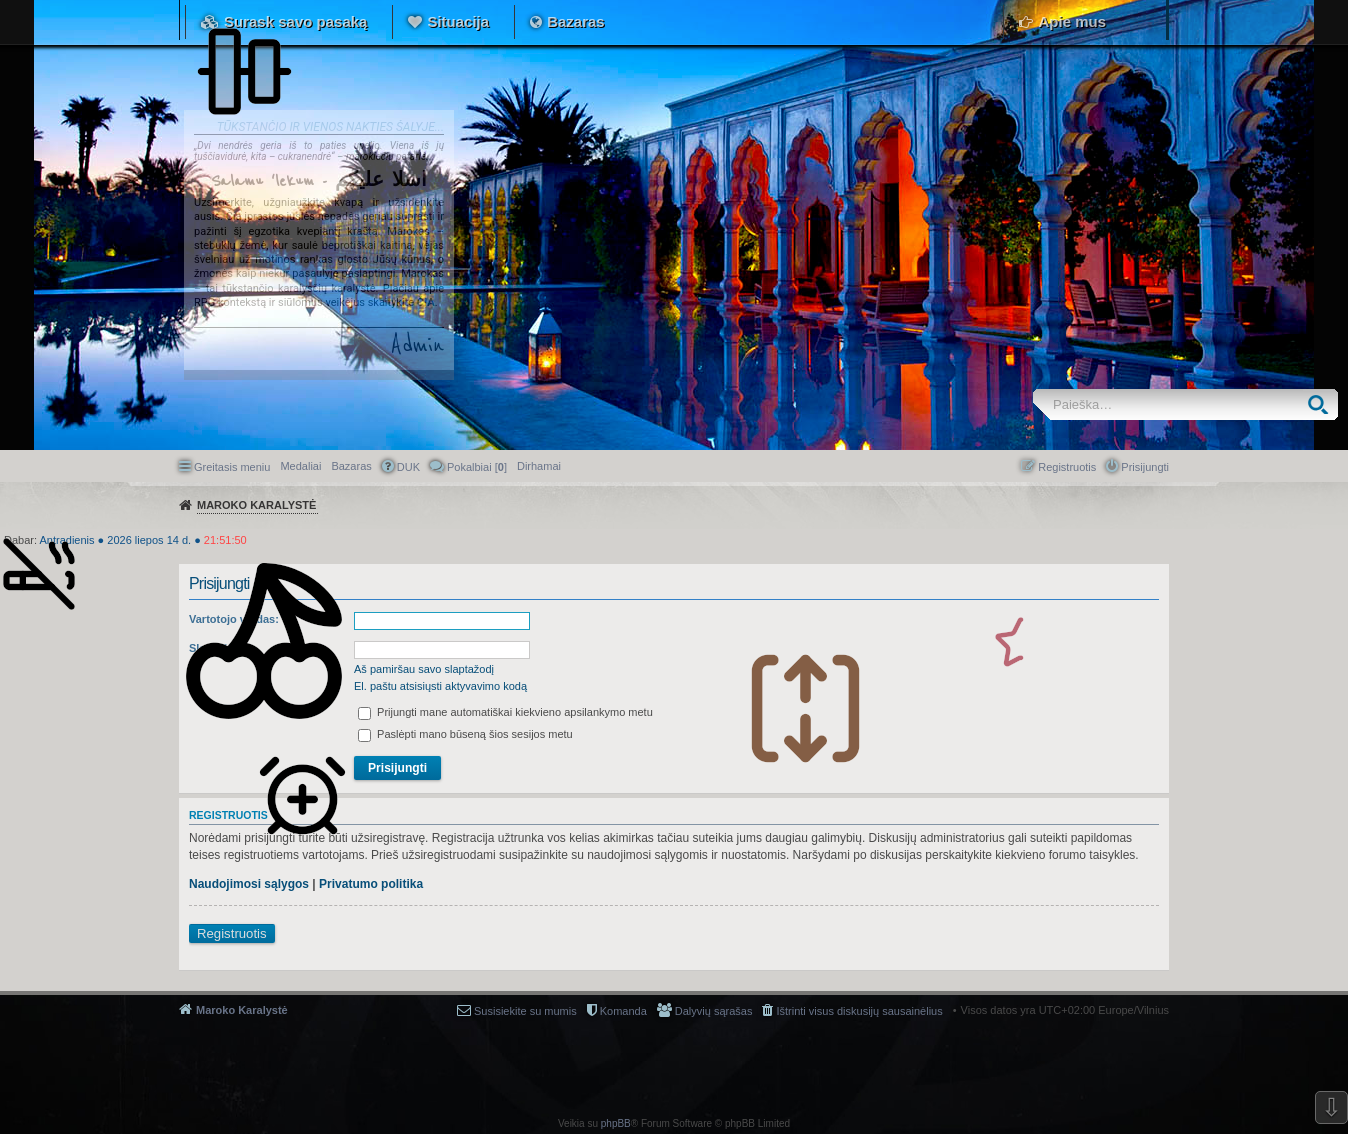 The height and width of the screenshot is (1134, 1348). I want to click on no smoking allowed in this area, so click(39, 574).